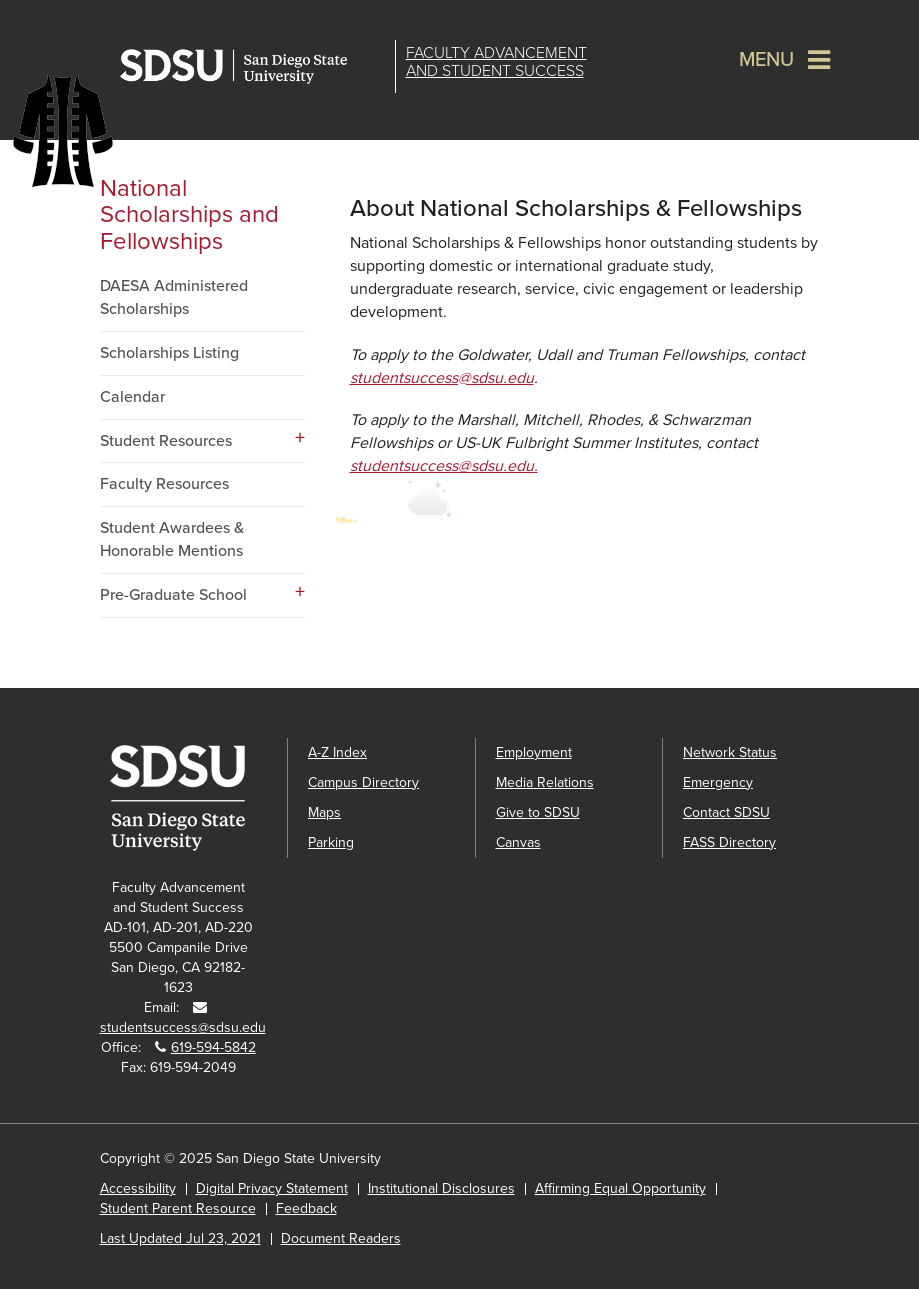  Describe the element at coordinates (429, 499) in the screenshot. I see `indicates overcast or cloudy conditions at night` at that location.